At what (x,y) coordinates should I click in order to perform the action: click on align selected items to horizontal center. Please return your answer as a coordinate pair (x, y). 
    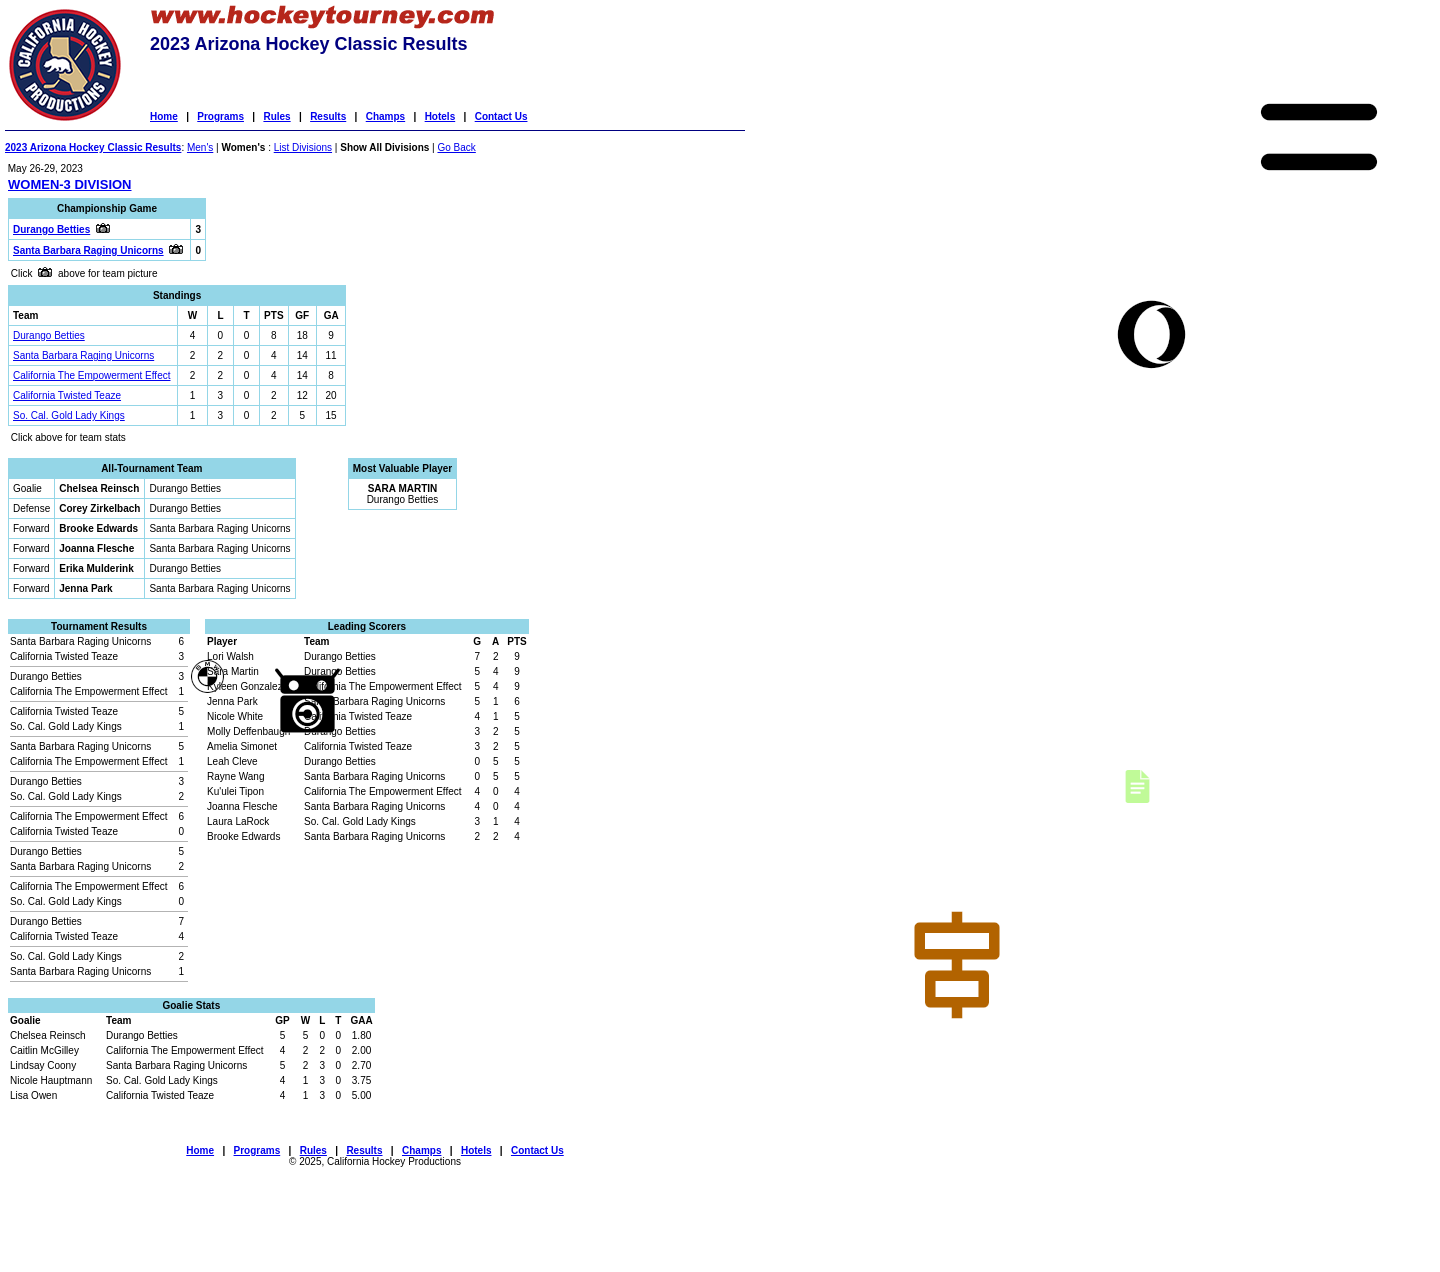
    Looking at the image, I should click on (957, 965).